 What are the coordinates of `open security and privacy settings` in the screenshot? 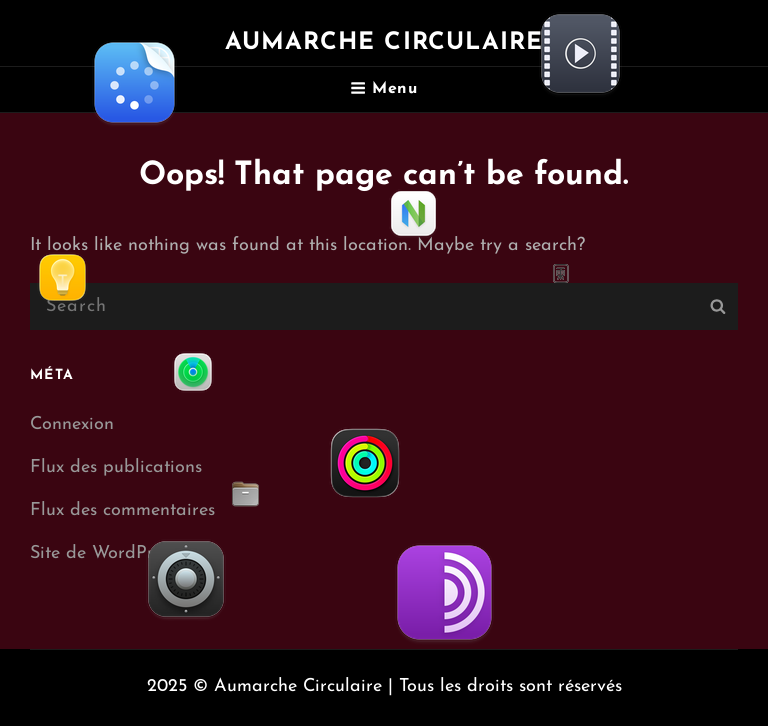 It's located at (186, 579).